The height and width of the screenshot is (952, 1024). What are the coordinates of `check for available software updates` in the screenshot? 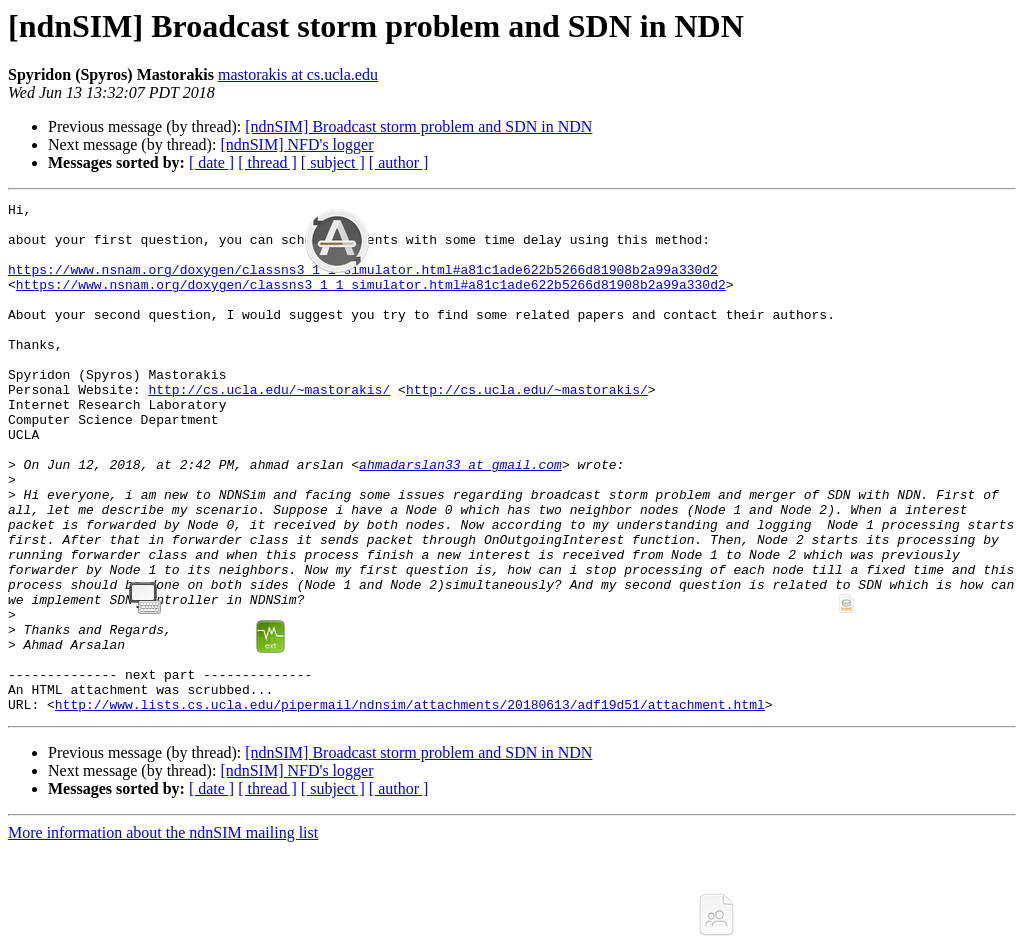 It's located at (337, 241).